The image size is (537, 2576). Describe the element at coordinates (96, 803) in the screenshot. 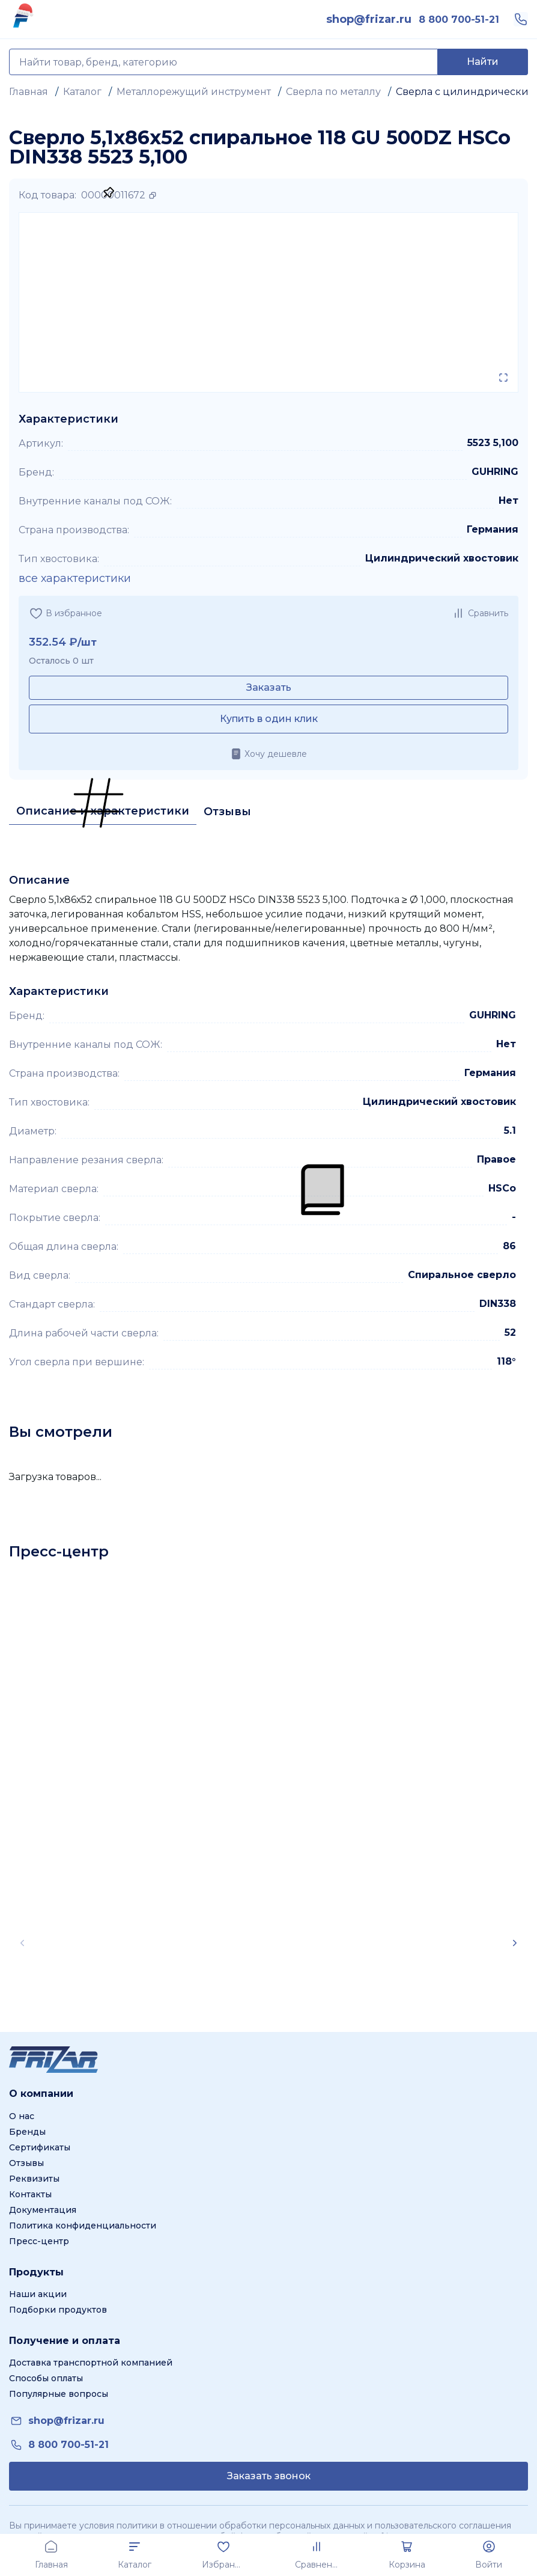

I see `view or browse hashtags` at that location.